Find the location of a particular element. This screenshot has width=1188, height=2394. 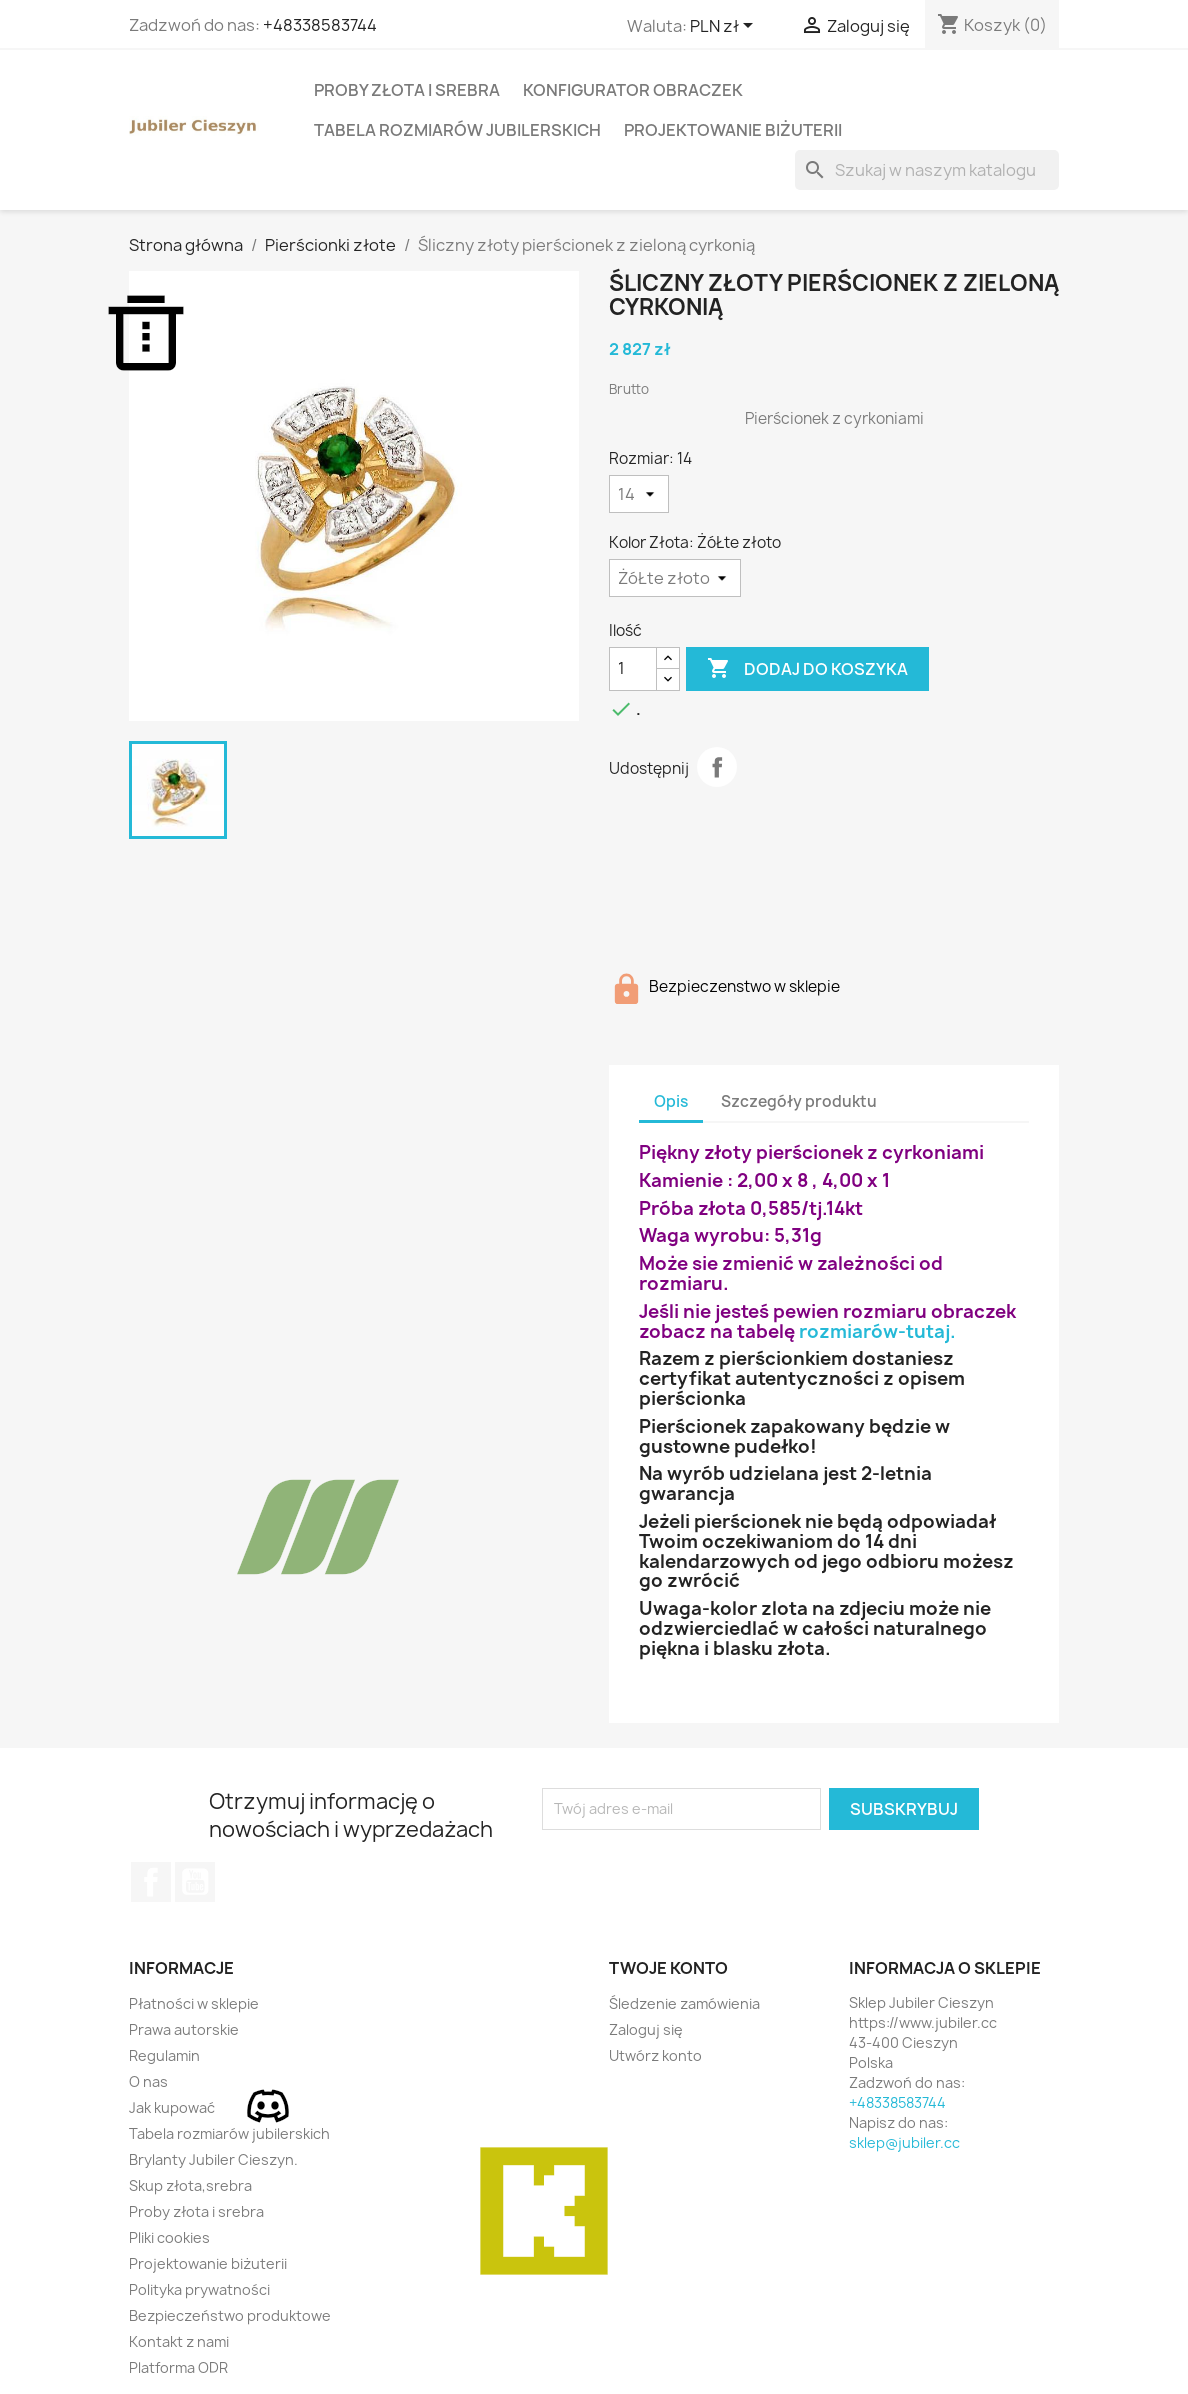

delete selected item is located at coordinates (146, 333).